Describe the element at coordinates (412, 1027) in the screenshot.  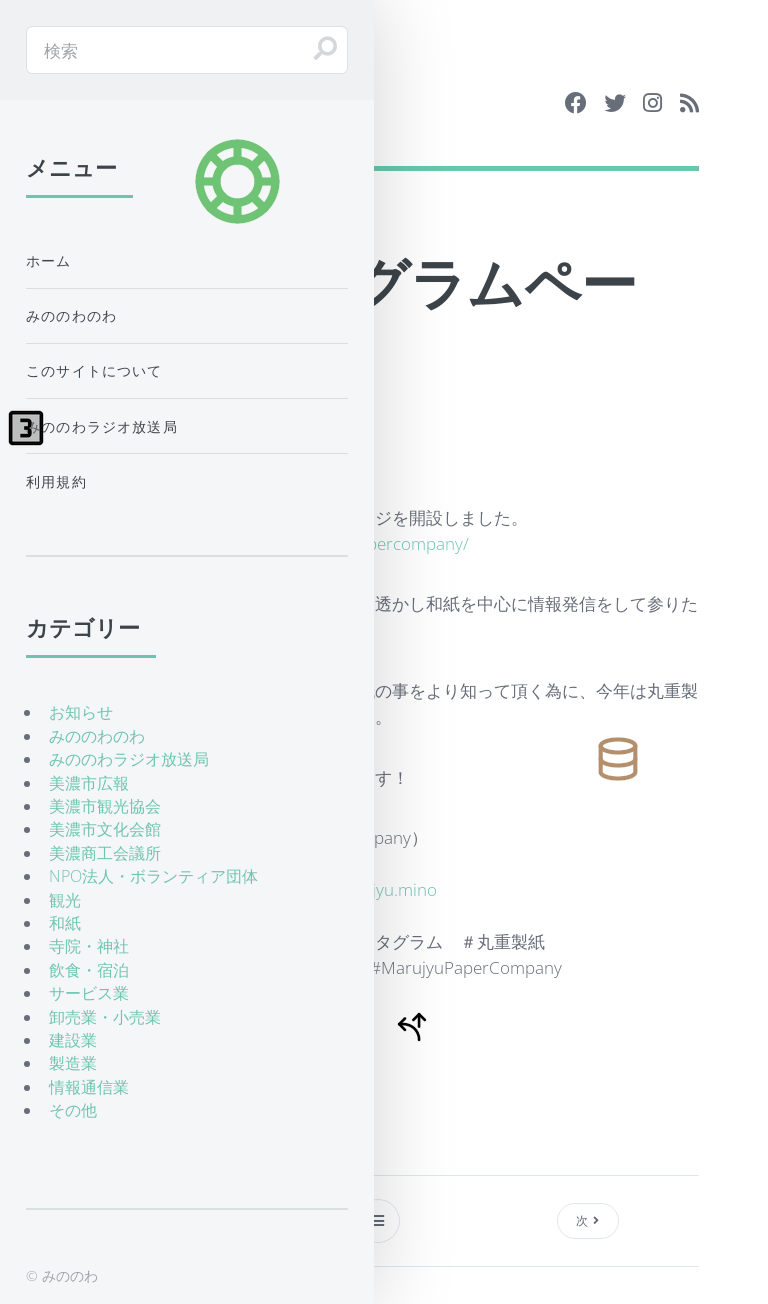
I see `take the left ramp or exit` at that location.